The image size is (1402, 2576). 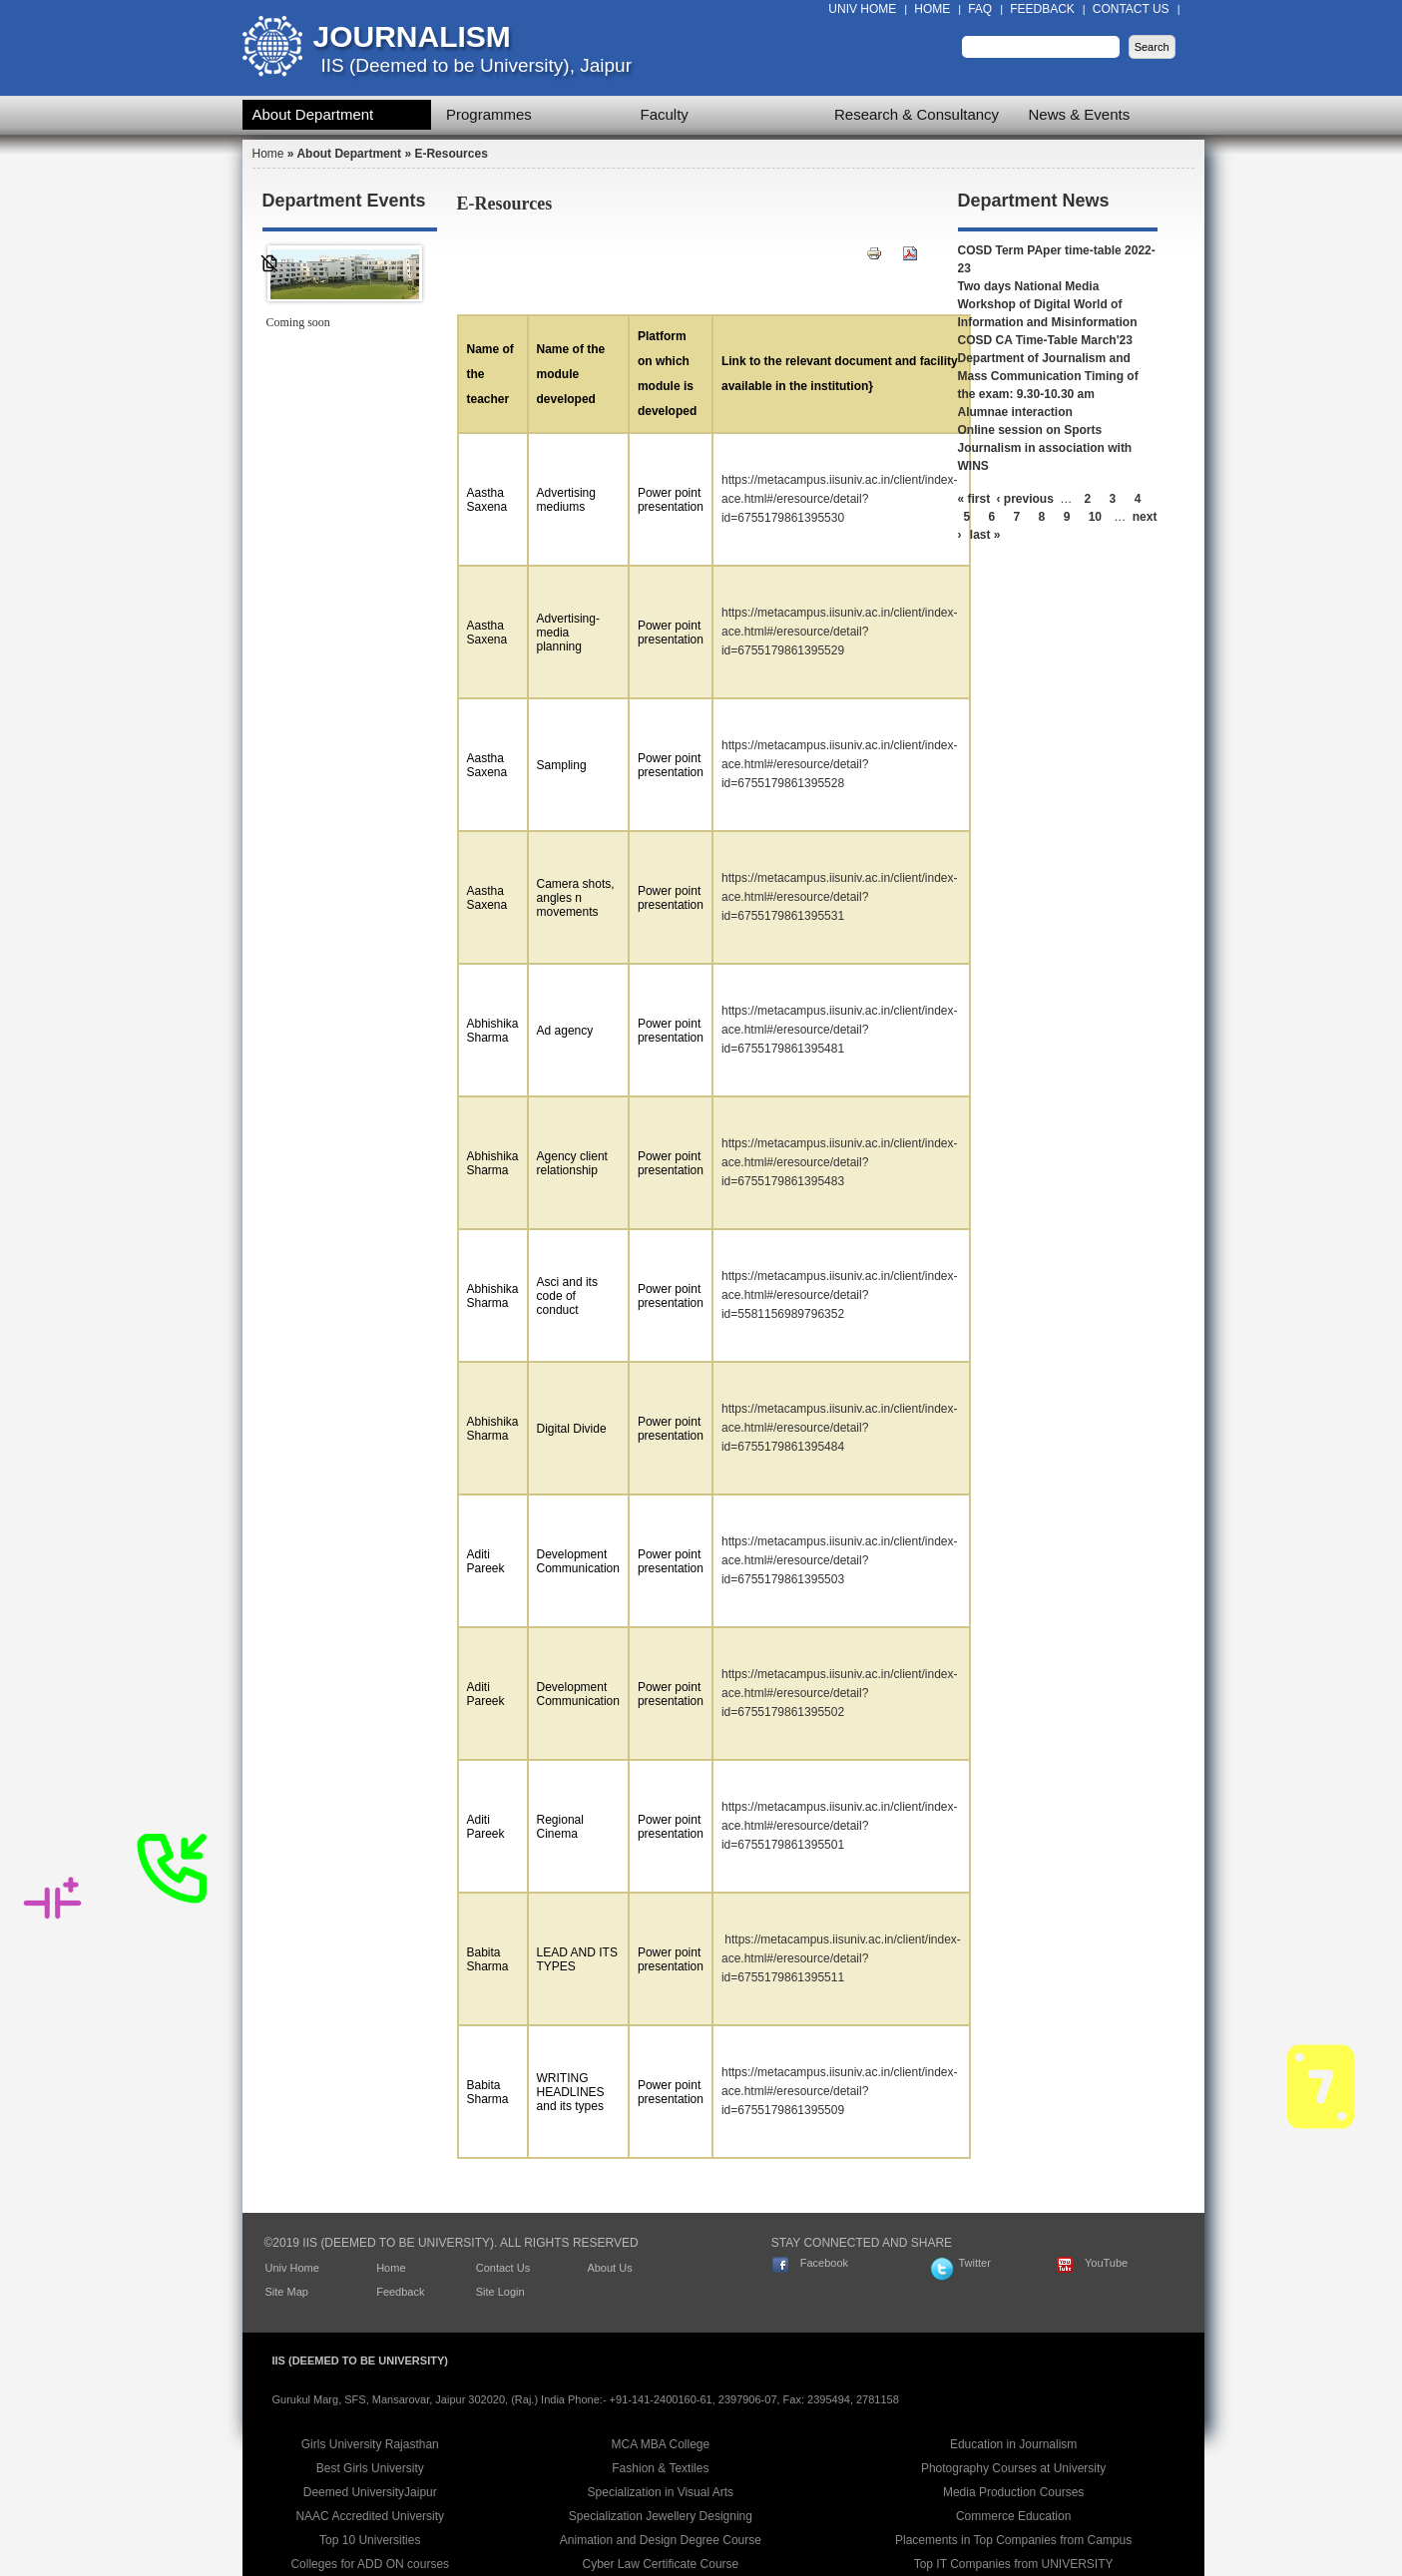 What do you see at coordinates (52, 1903) in the screenshot?
I see `polarized capacitor symbol in circuit diagrams` at bounding box center [52, 1903].